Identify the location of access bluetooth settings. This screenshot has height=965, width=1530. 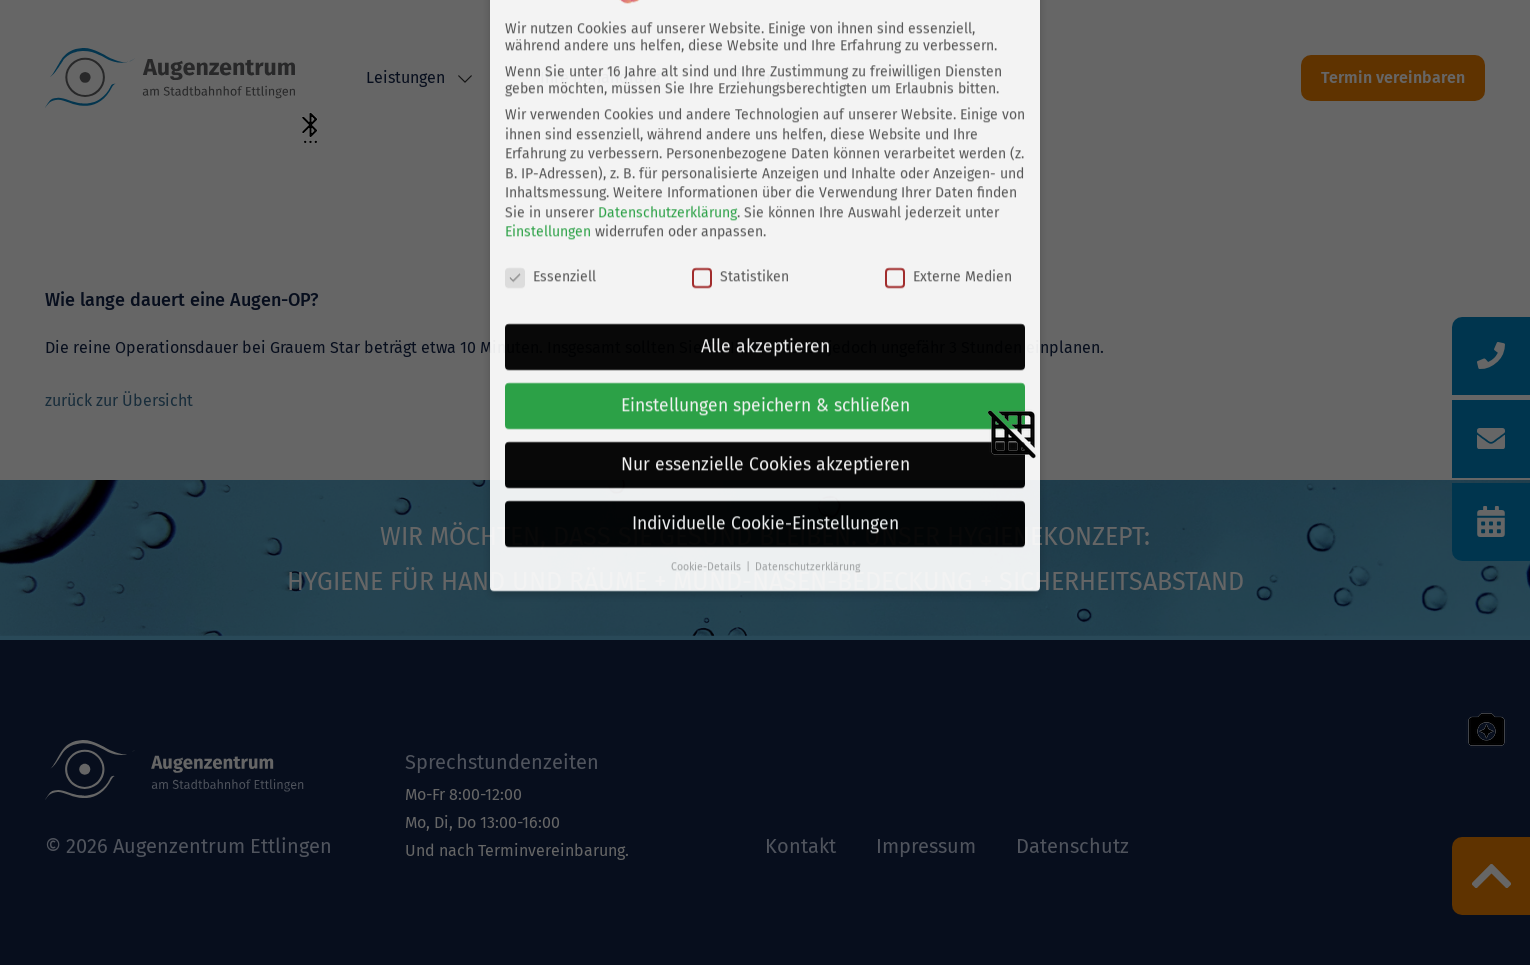
(310, 127).